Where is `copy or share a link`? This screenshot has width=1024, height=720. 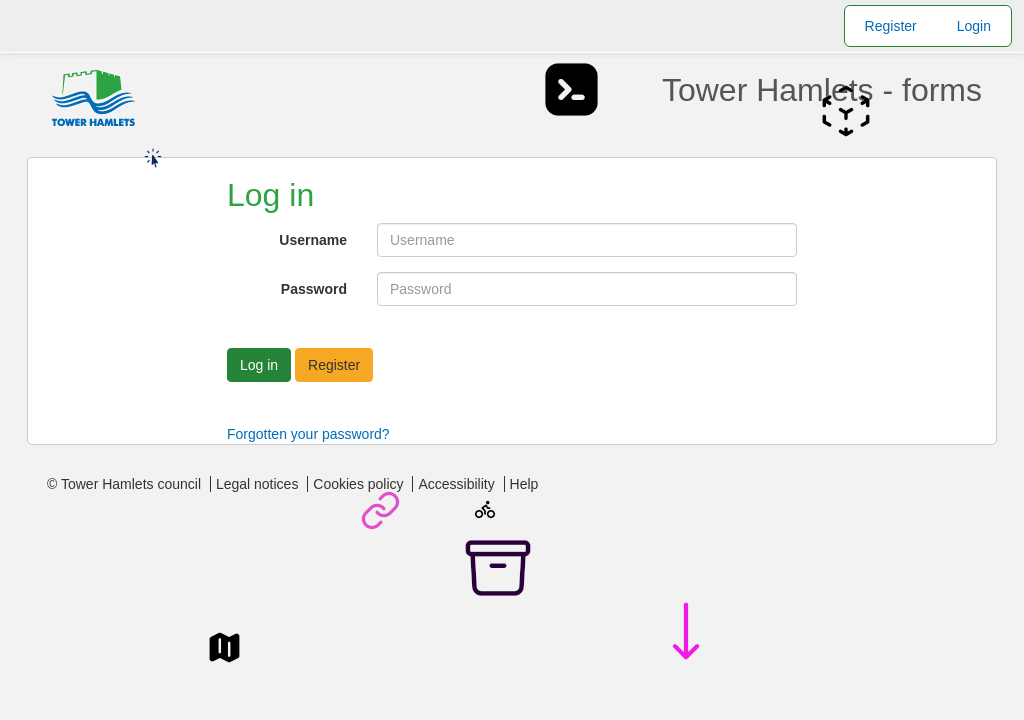
copy or share a link is located at coordinates (380, 510).